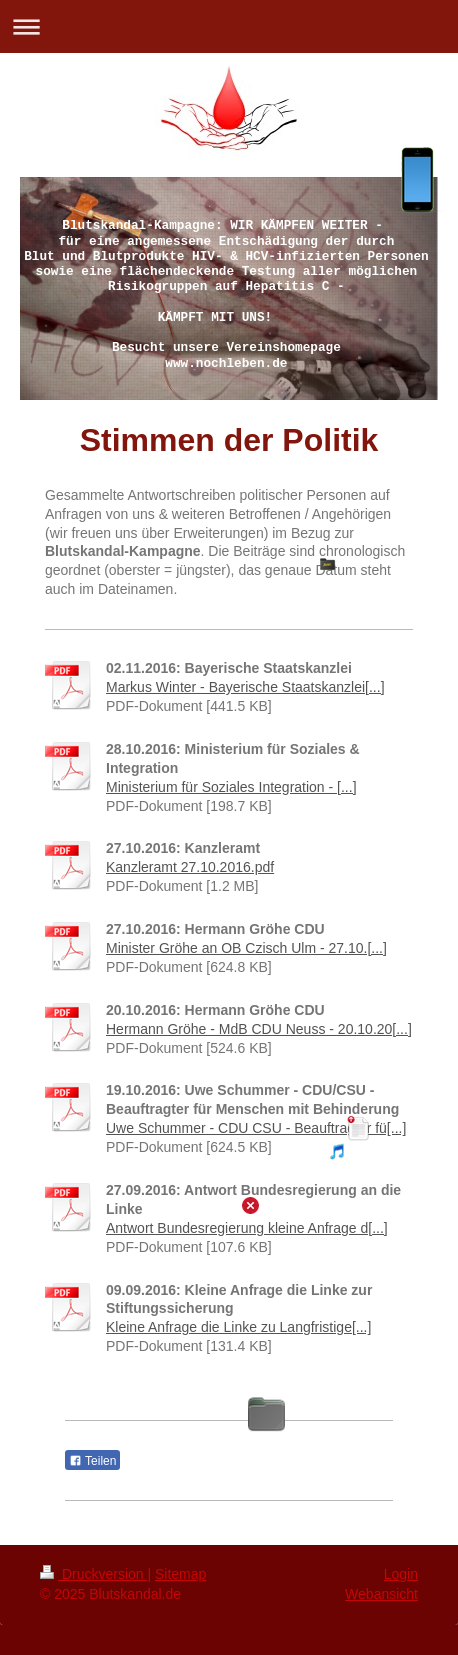  What do you see at coordinates (266, 1413) in the screenshot?
I see `open a folder to view its contents` at bounding box center [266, 1413].